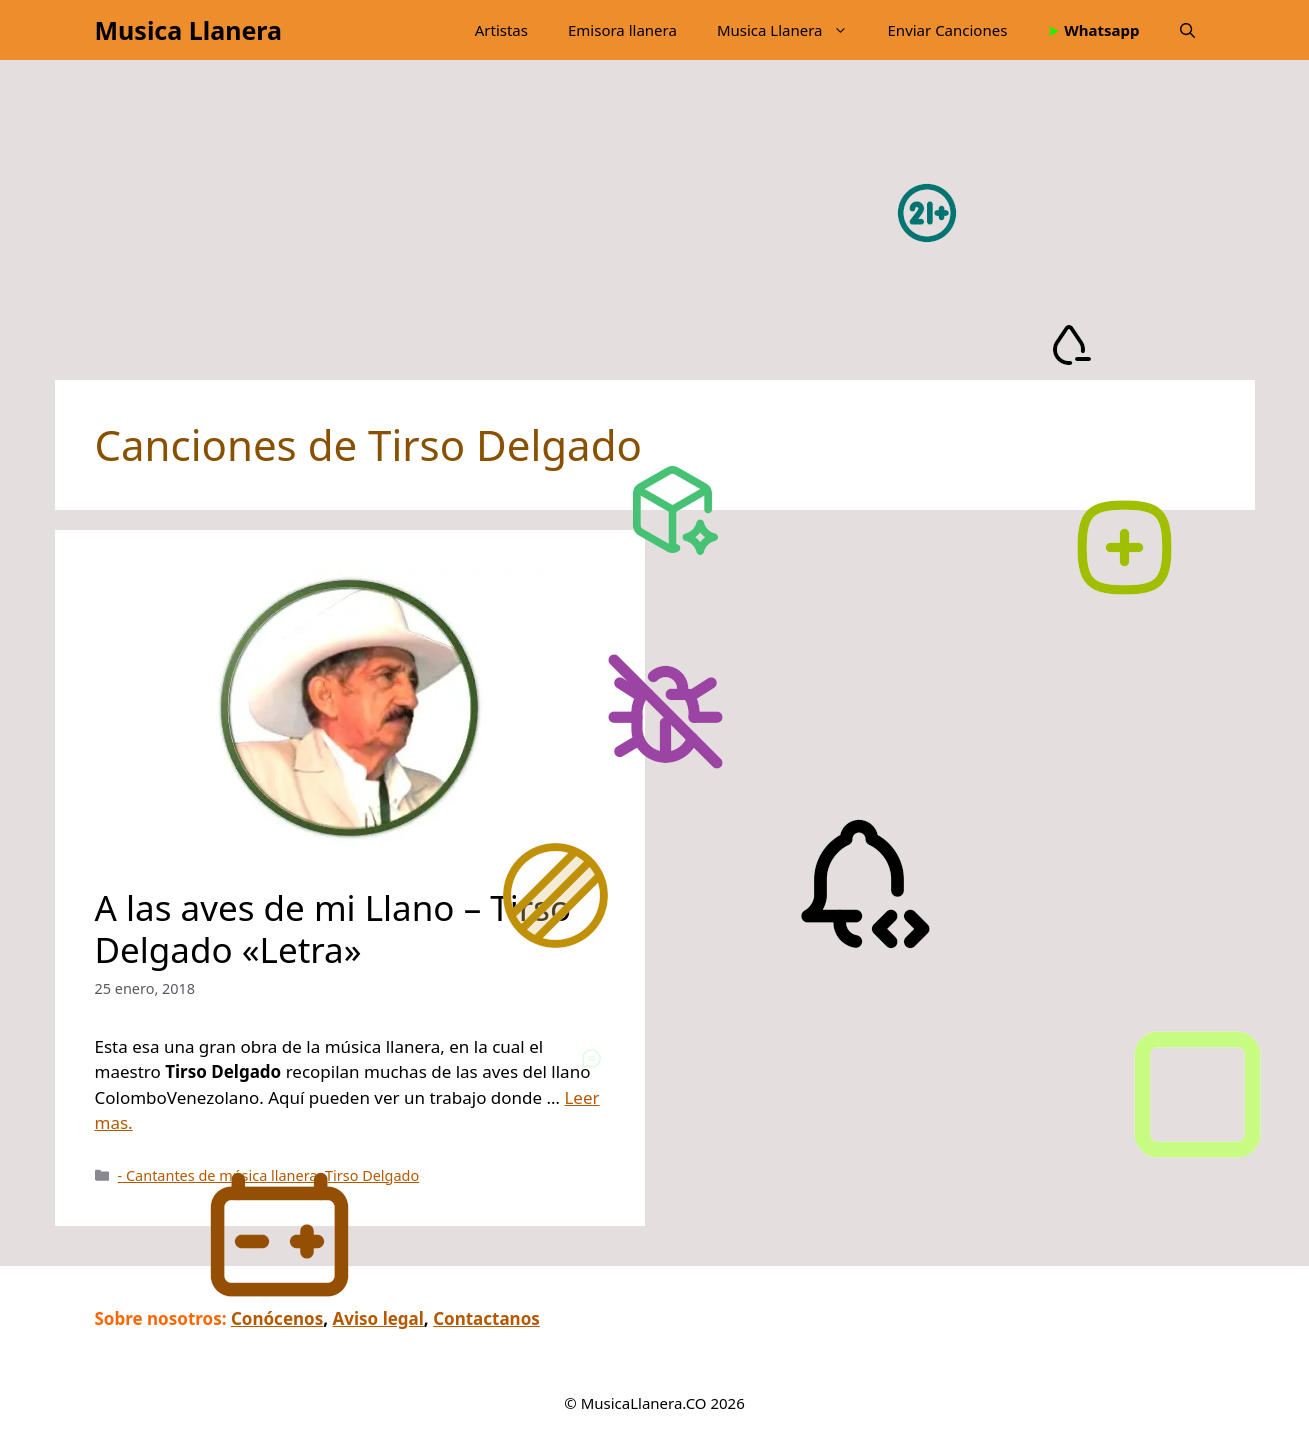 The image size is (1309, 1434). Describe the element at coordinates (1069, 345) in the screenshot. I see `decrease water or liquid level` at that location.